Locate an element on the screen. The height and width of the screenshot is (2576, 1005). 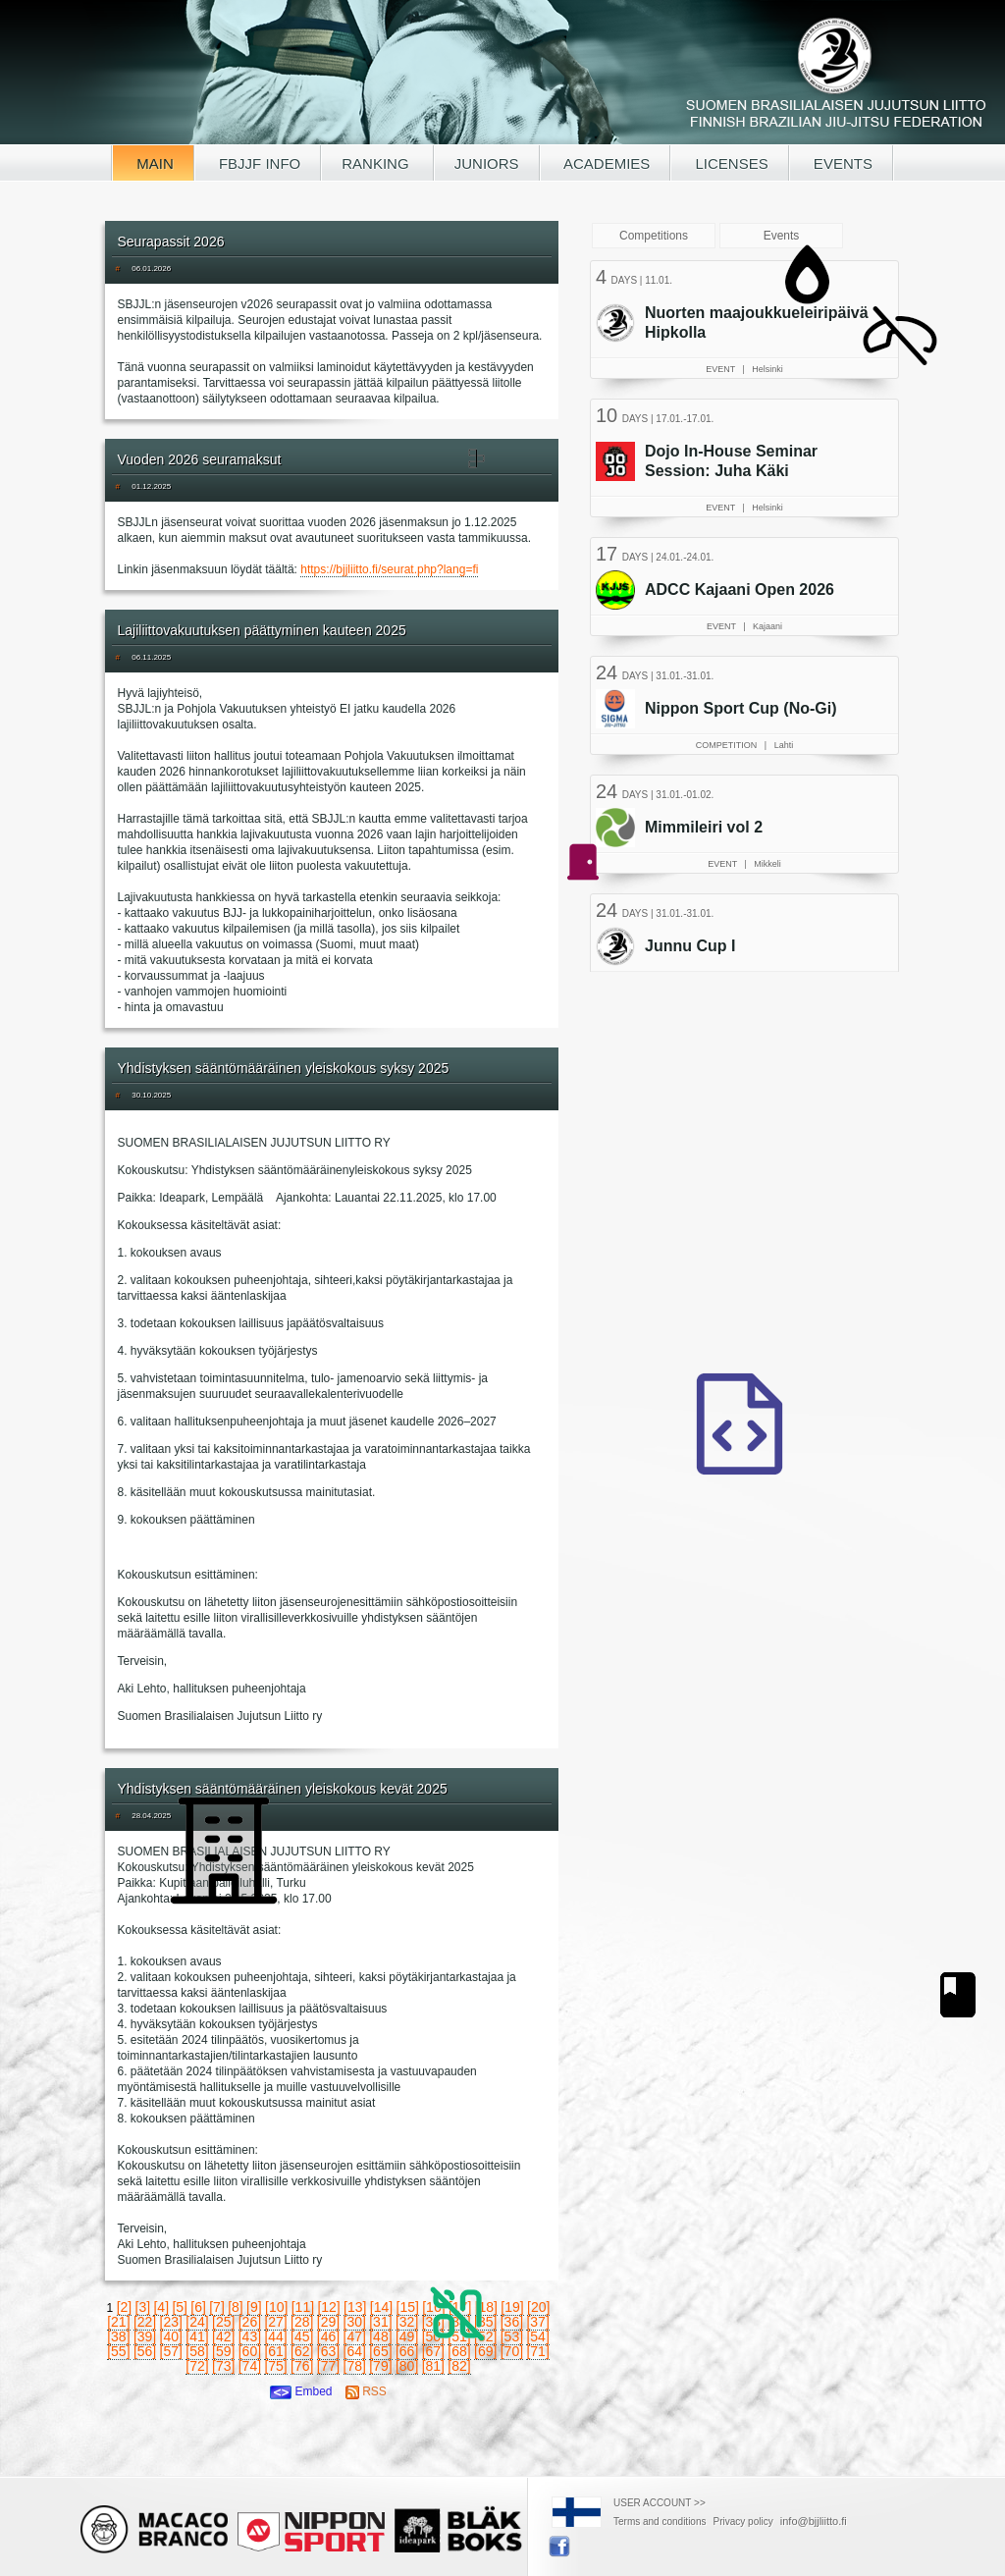
indicates trending or hot content is located at coordinates (807, 274).